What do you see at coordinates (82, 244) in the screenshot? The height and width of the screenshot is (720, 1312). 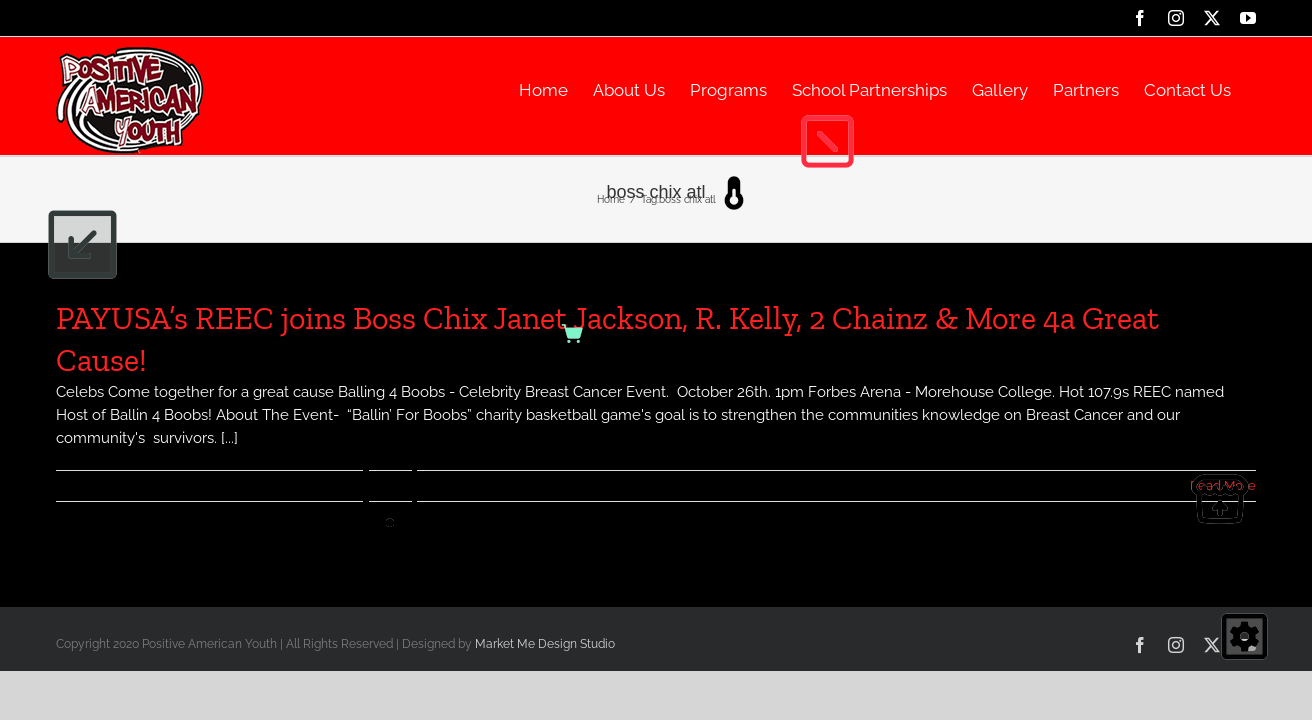 I see `move content to bottom-left corner` at bounding box center [82, 244].